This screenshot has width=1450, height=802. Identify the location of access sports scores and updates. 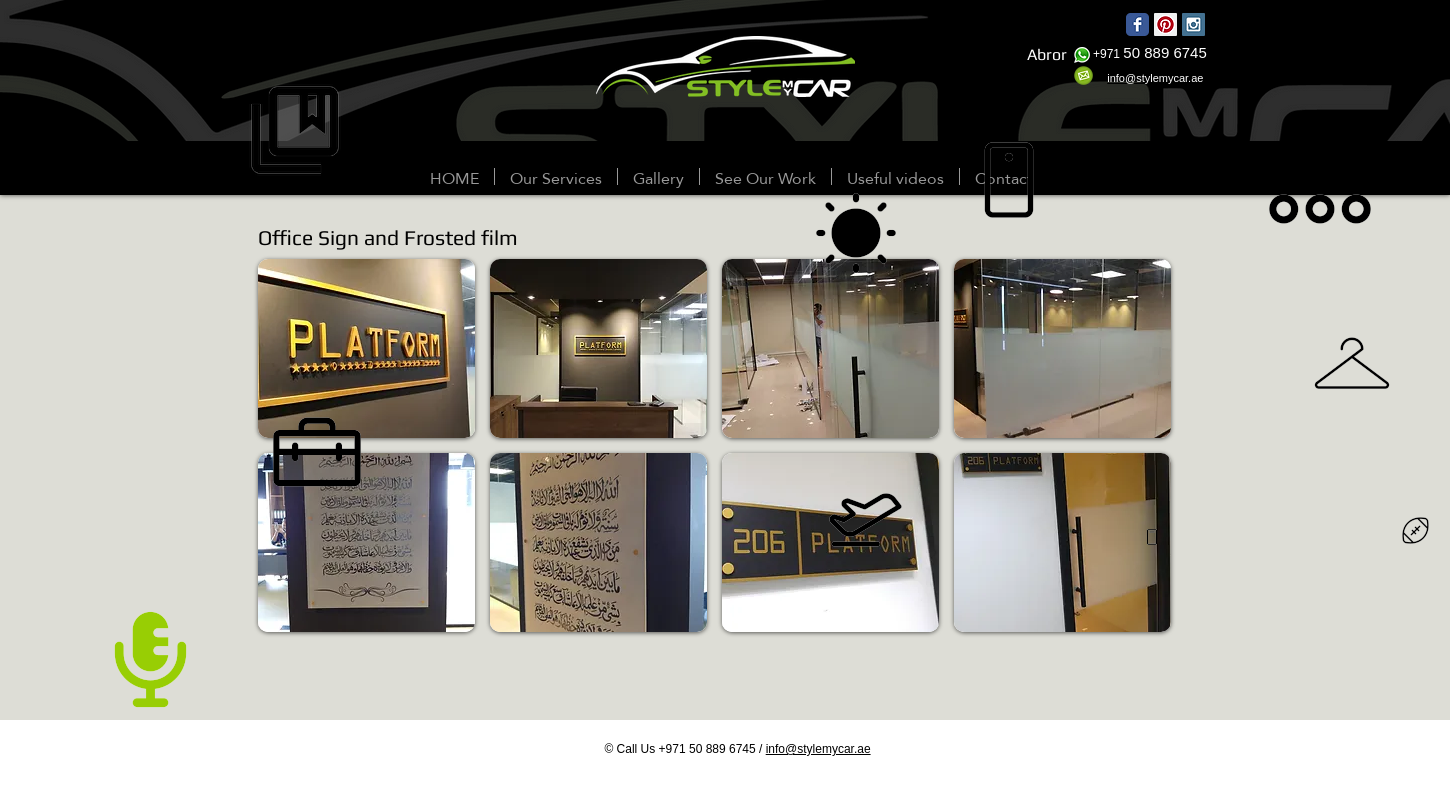
(1415, 530).